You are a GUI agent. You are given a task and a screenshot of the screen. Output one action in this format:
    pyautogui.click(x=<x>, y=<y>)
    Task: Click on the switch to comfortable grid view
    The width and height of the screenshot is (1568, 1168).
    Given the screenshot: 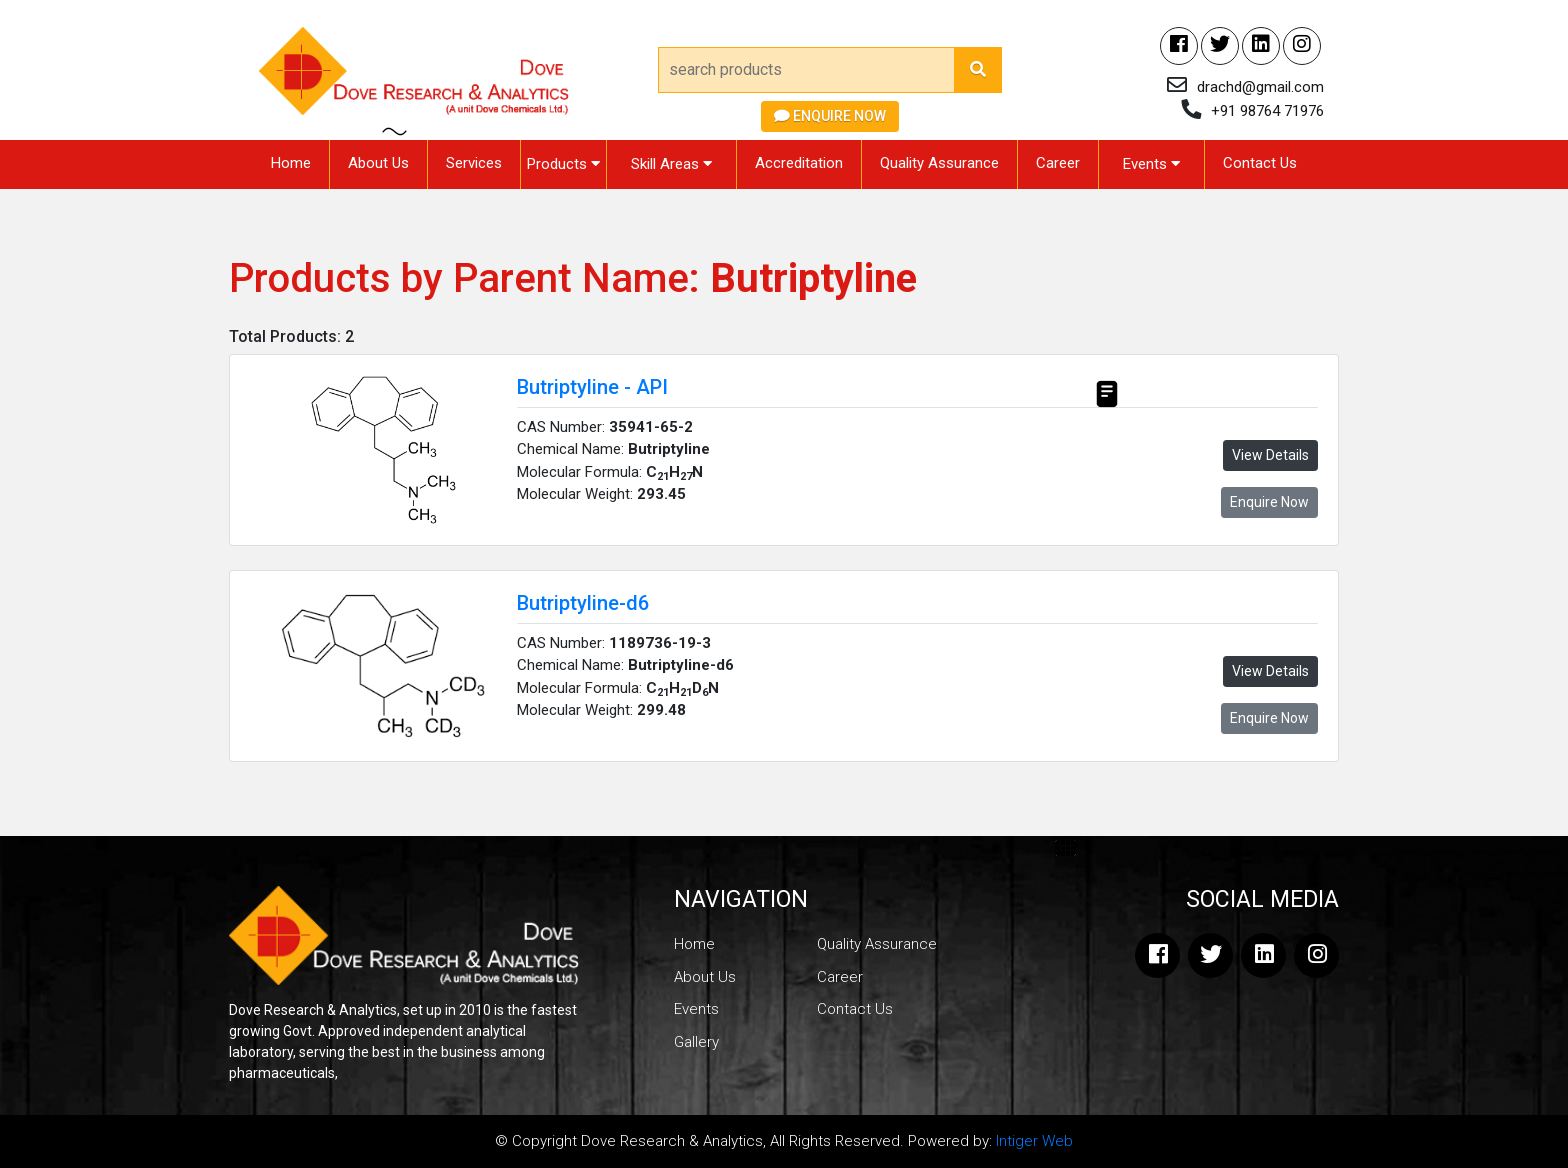 What is the action you would take?
    pyautogui.click(x=1065, y=848)
    